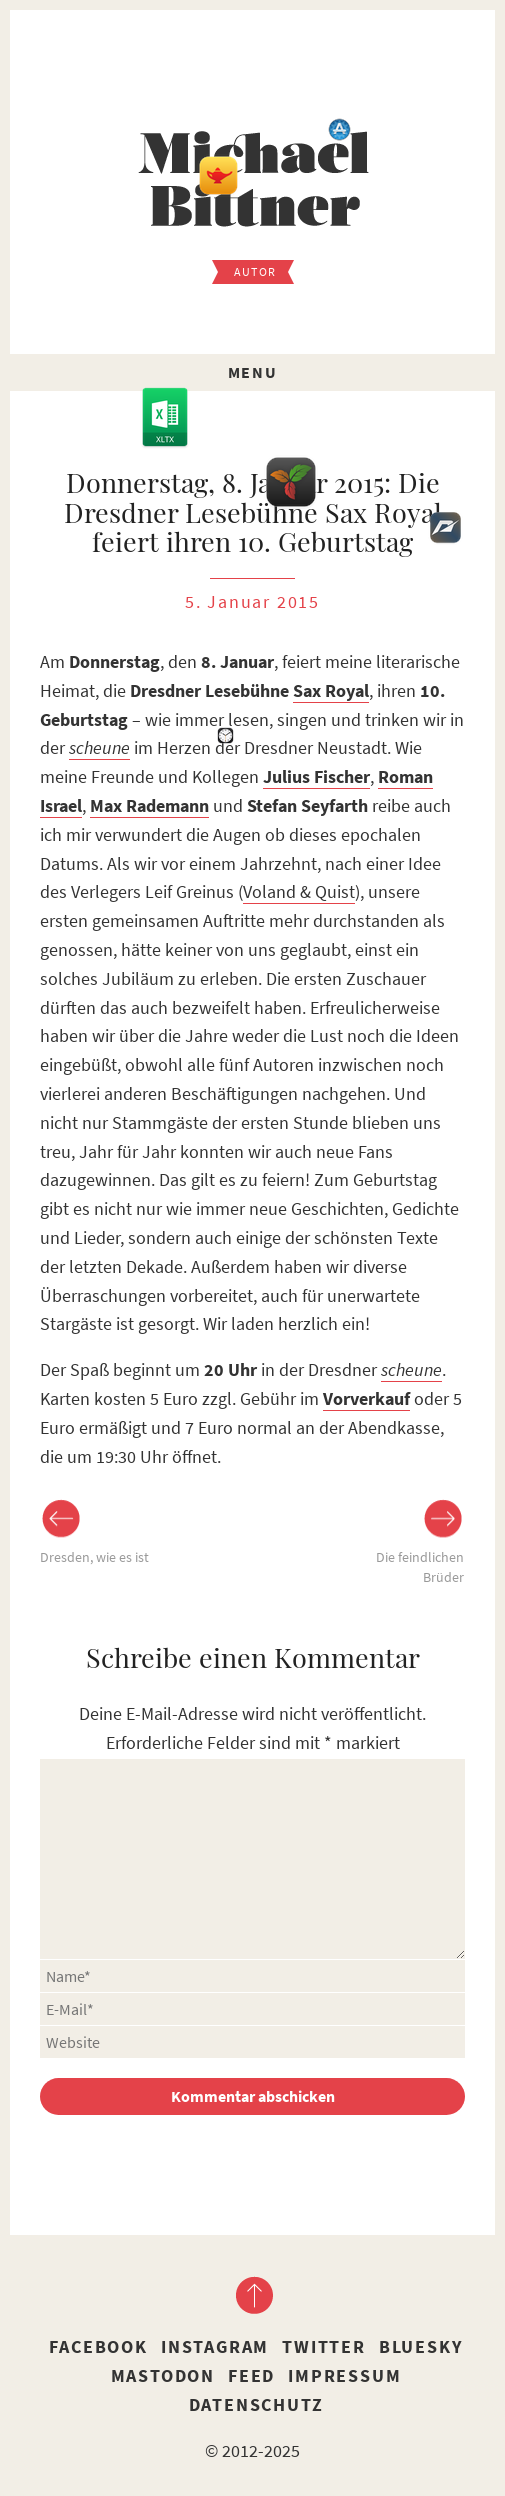 The image size is (505, 2496). I want to click on open software properties or system settings, so click(339, 129).